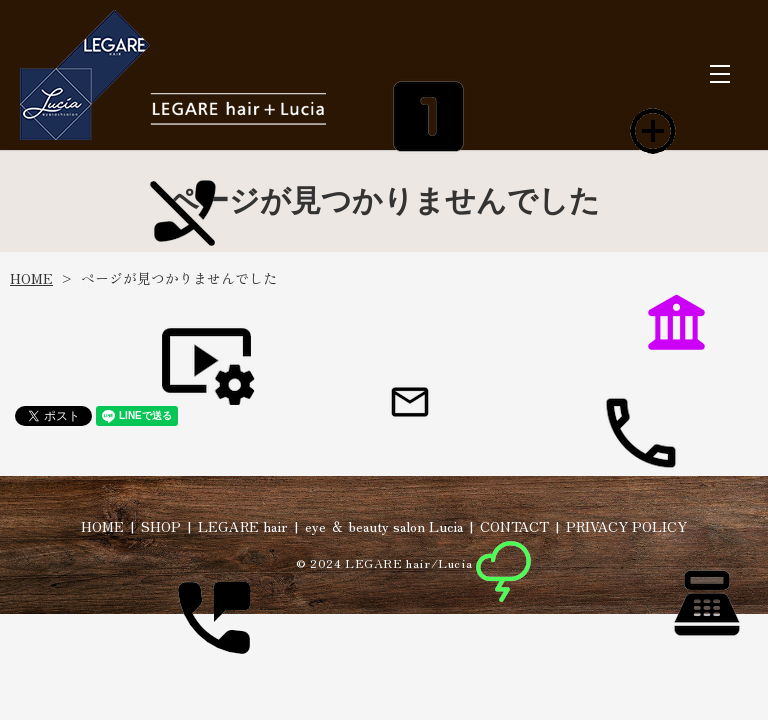 The height and width of the screenshot is (720, 768). I want to click on indicates thunderstorm or severe weather conditions, so click(503, 570).